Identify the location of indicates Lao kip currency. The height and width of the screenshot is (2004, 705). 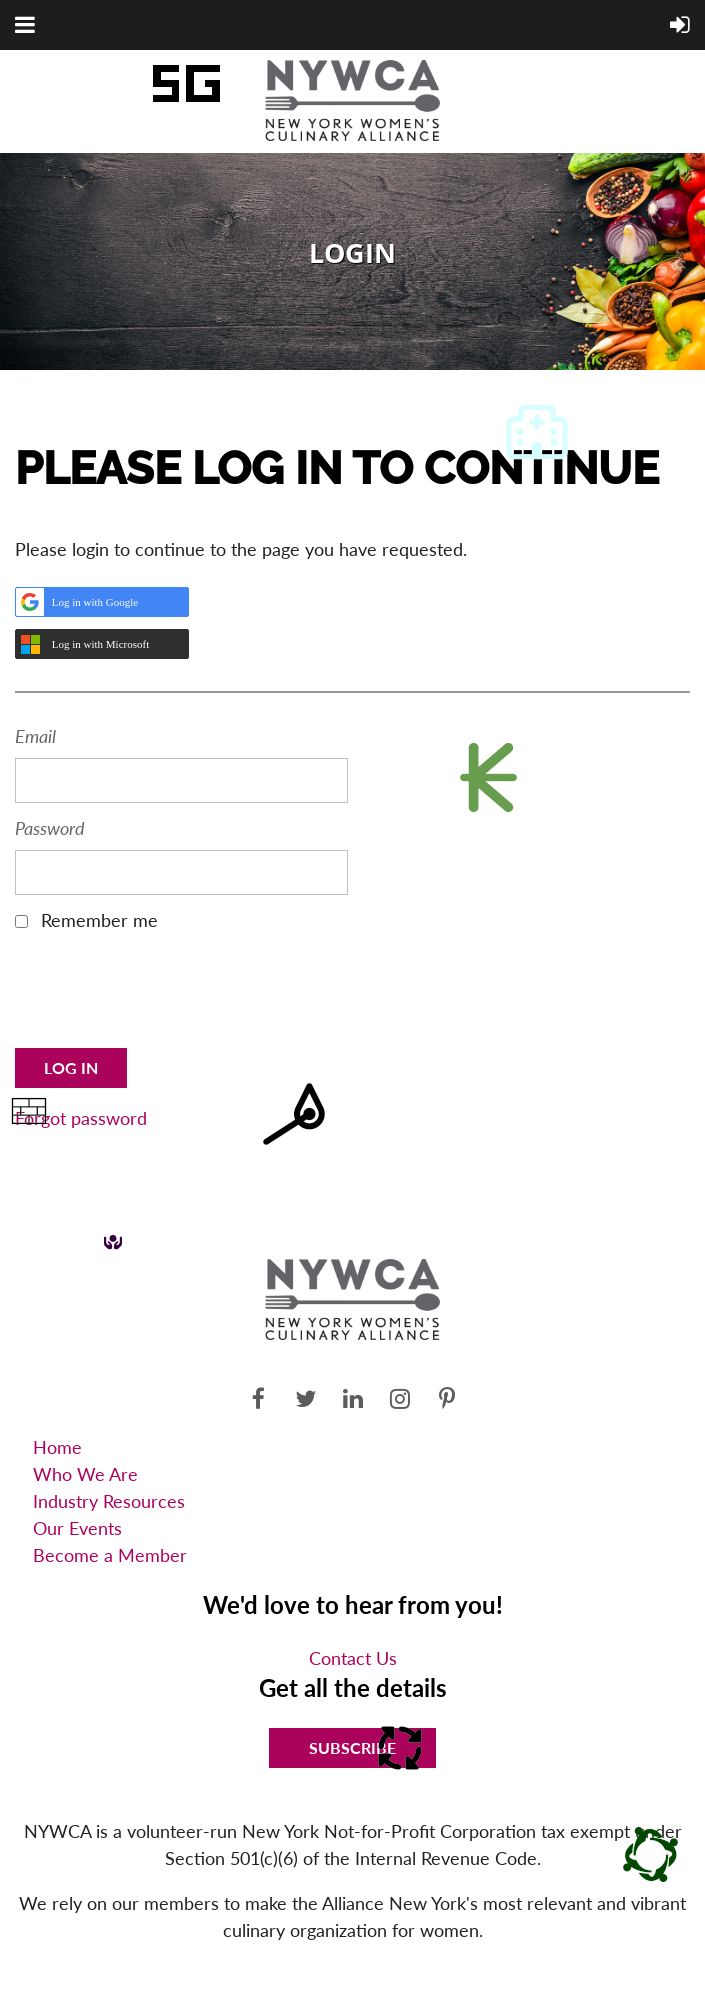
(488, 777).